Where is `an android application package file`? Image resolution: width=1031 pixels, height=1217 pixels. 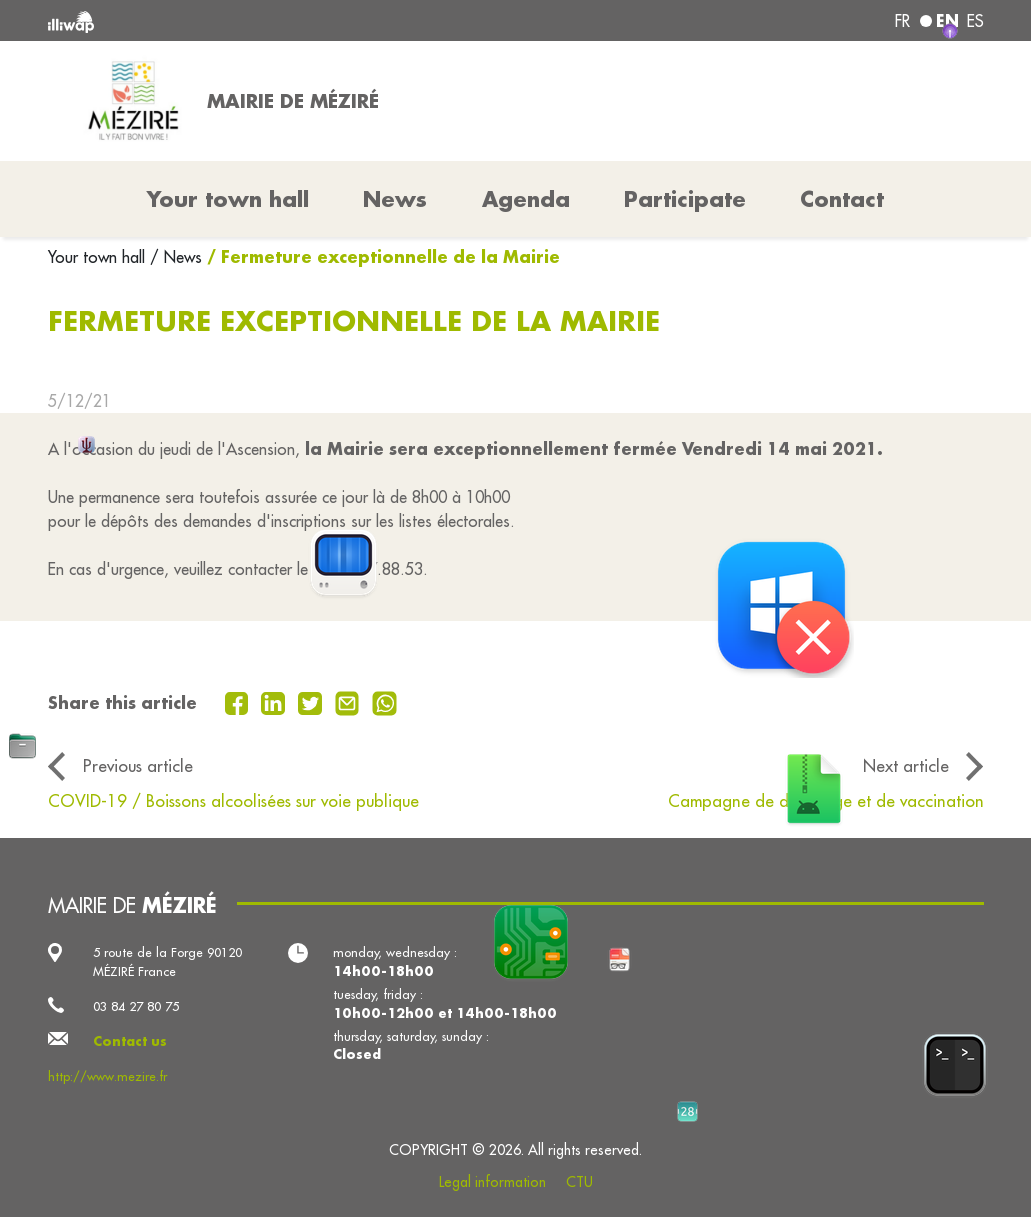
an android application package file is located at coordinates (814, 790).